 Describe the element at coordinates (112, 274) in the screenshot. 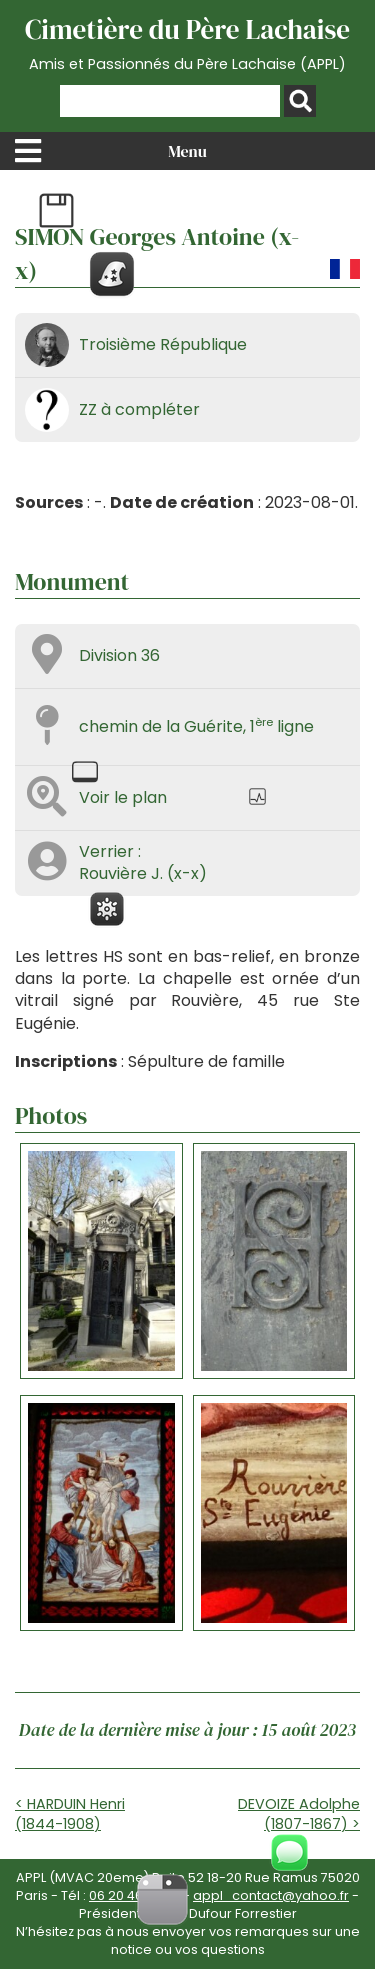

I see `open ImageMagick display application` at that location.